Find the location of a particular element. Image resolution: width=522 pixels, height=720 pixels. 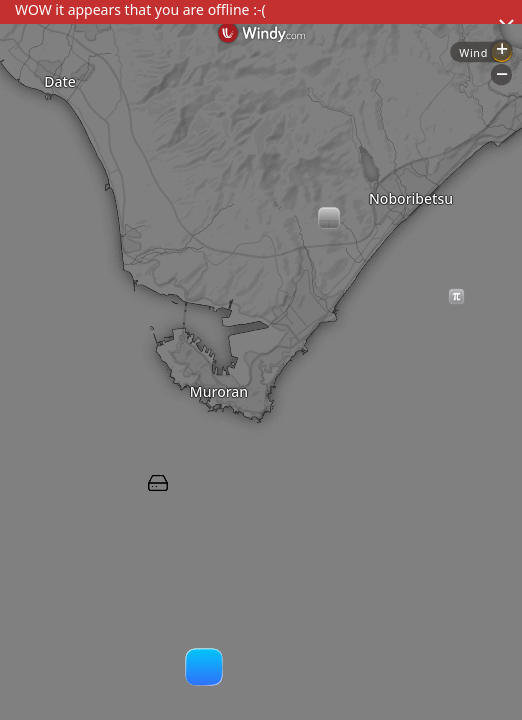

access local storage or drive is located at coordinates (158, 483).